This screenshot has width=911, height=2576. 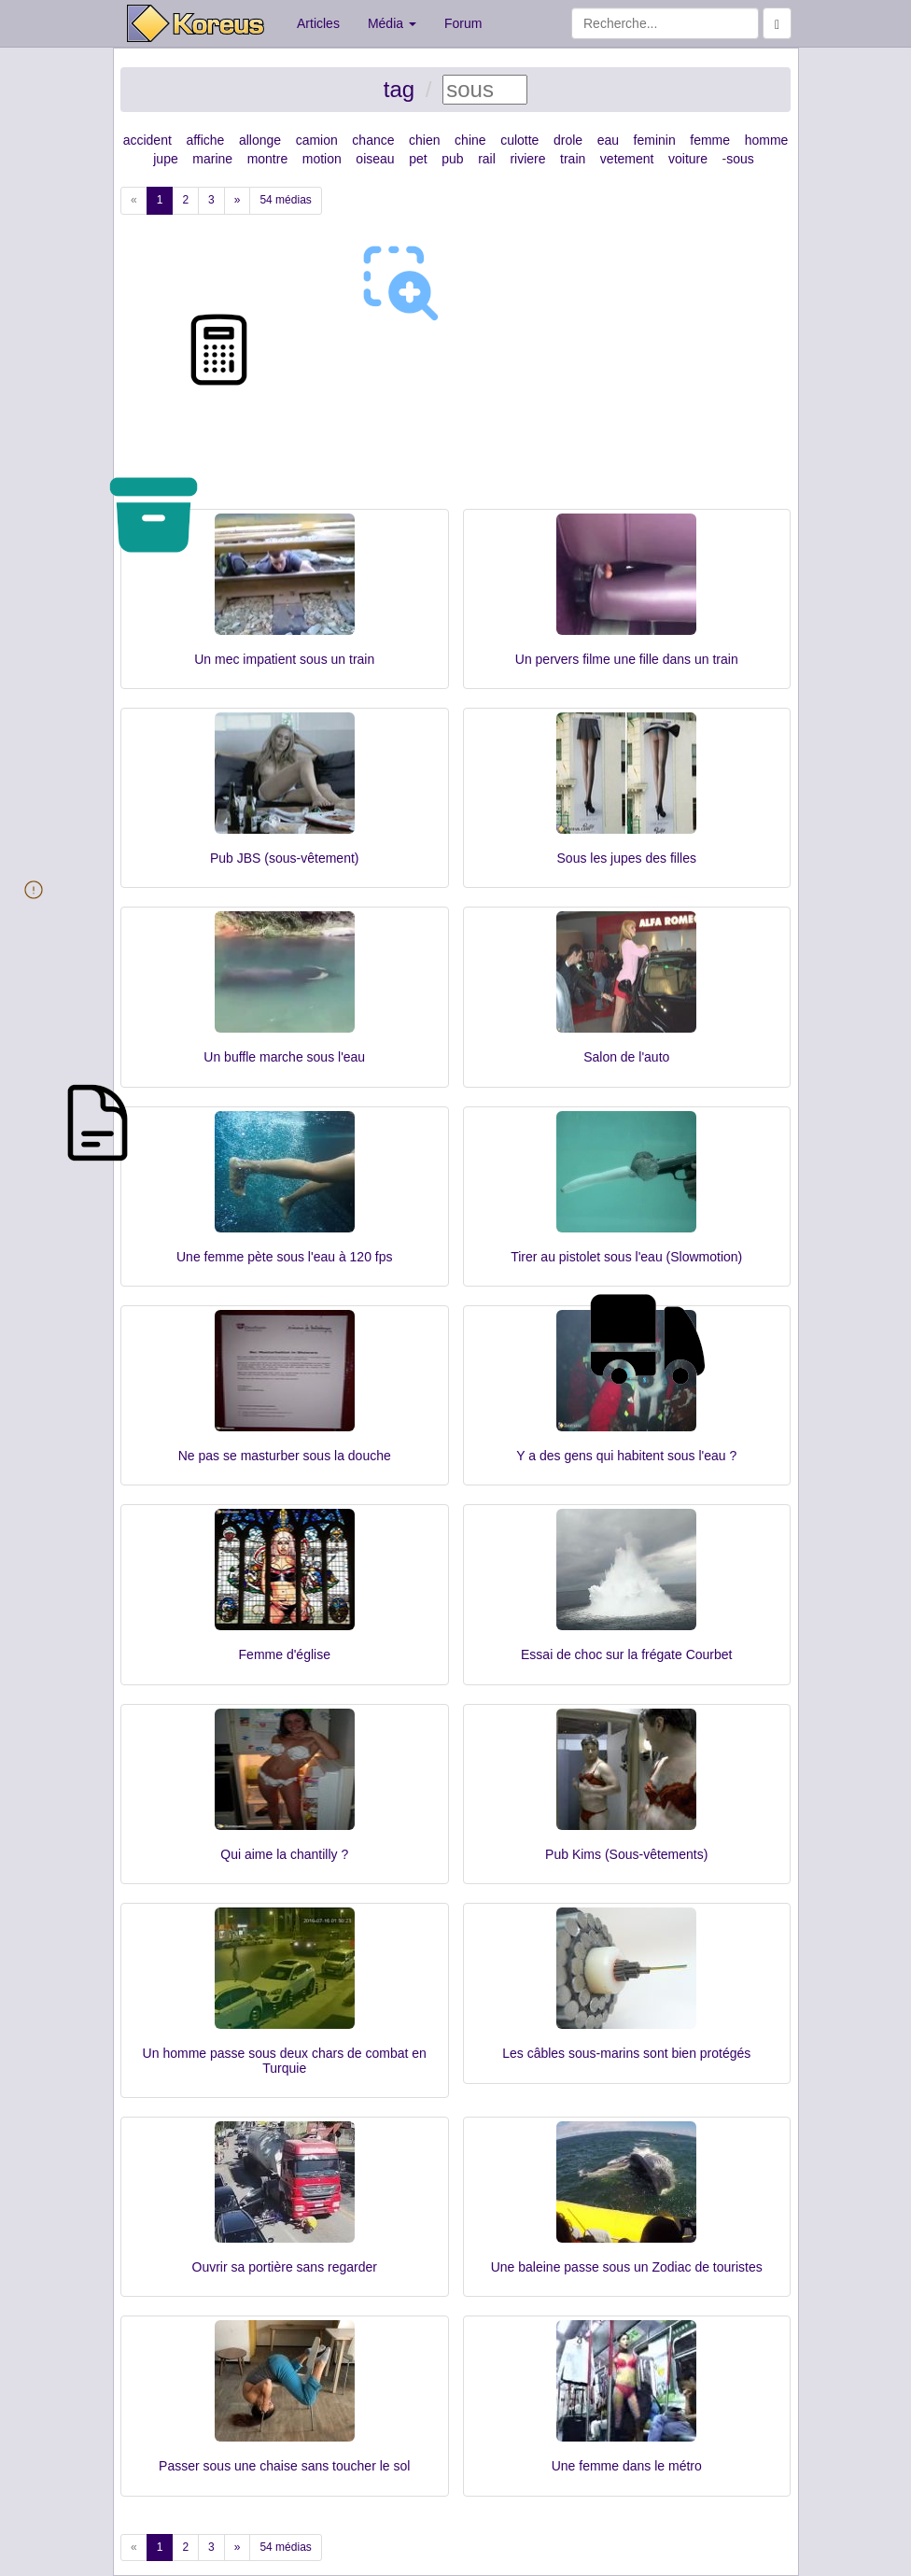 What do you see at coordinates (153, 514) in the screenshot?
I see `archive selected items` at bounding box center [153, 514].